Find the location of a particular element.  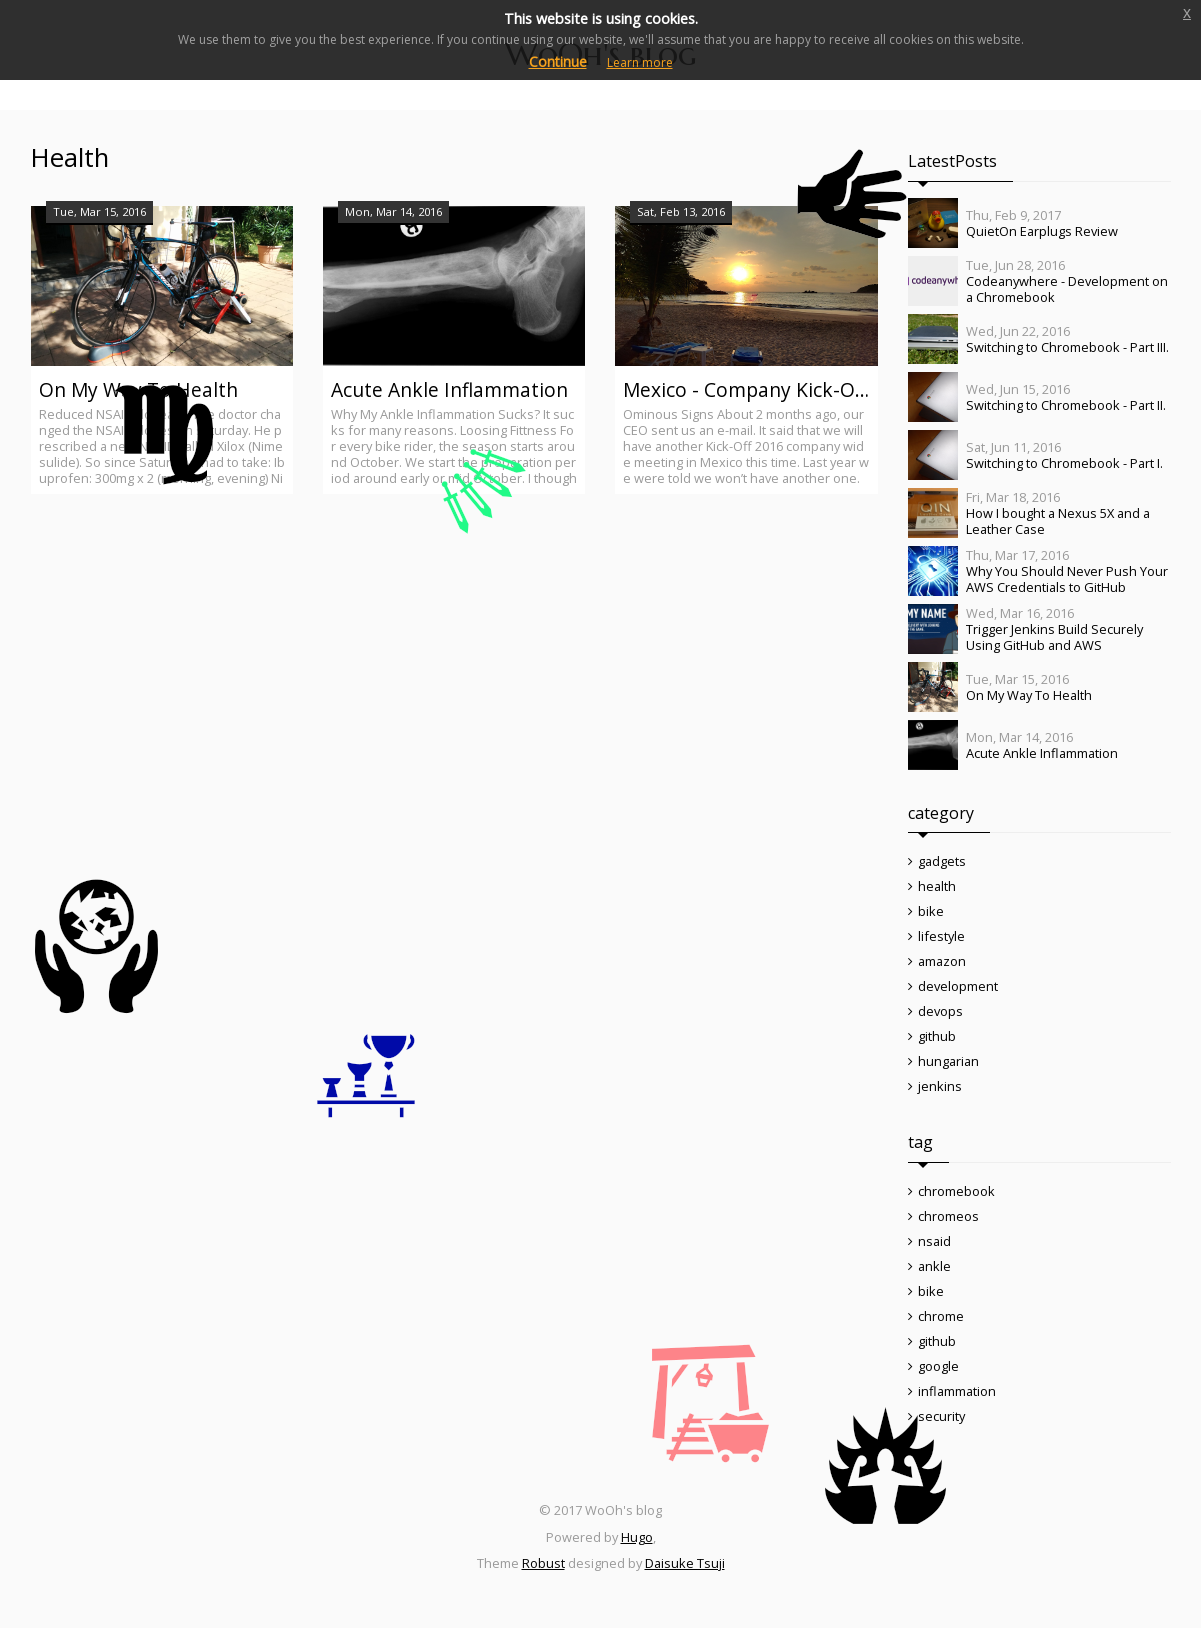

view your achievements and awards is located at coordinates (366, 1073).